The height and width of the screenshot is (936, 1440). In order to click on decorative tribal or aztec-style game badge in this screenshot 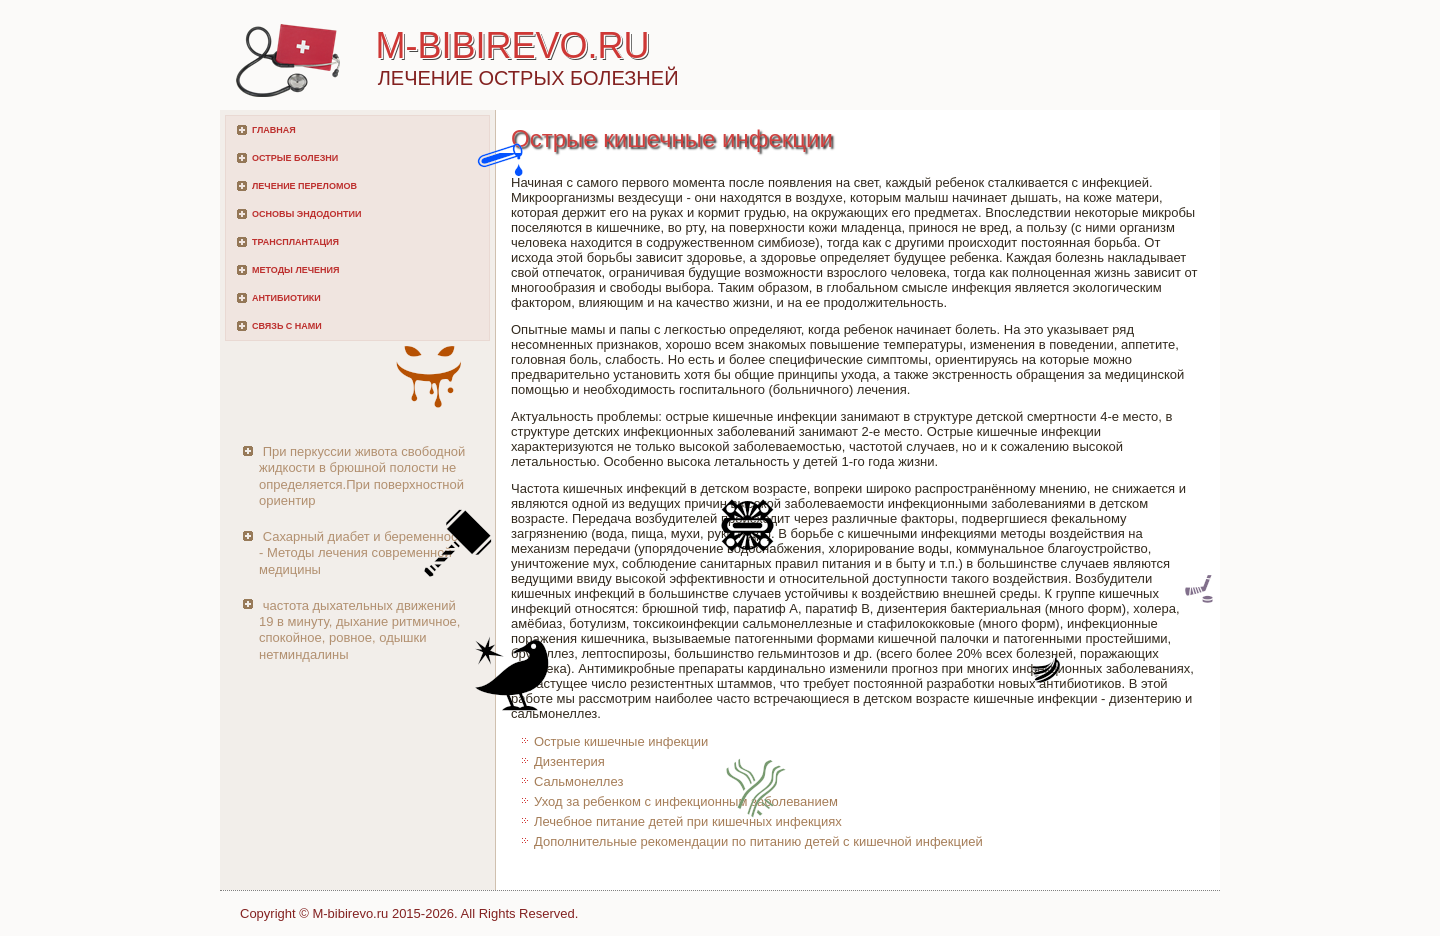, I will do `click(747, 525)`.